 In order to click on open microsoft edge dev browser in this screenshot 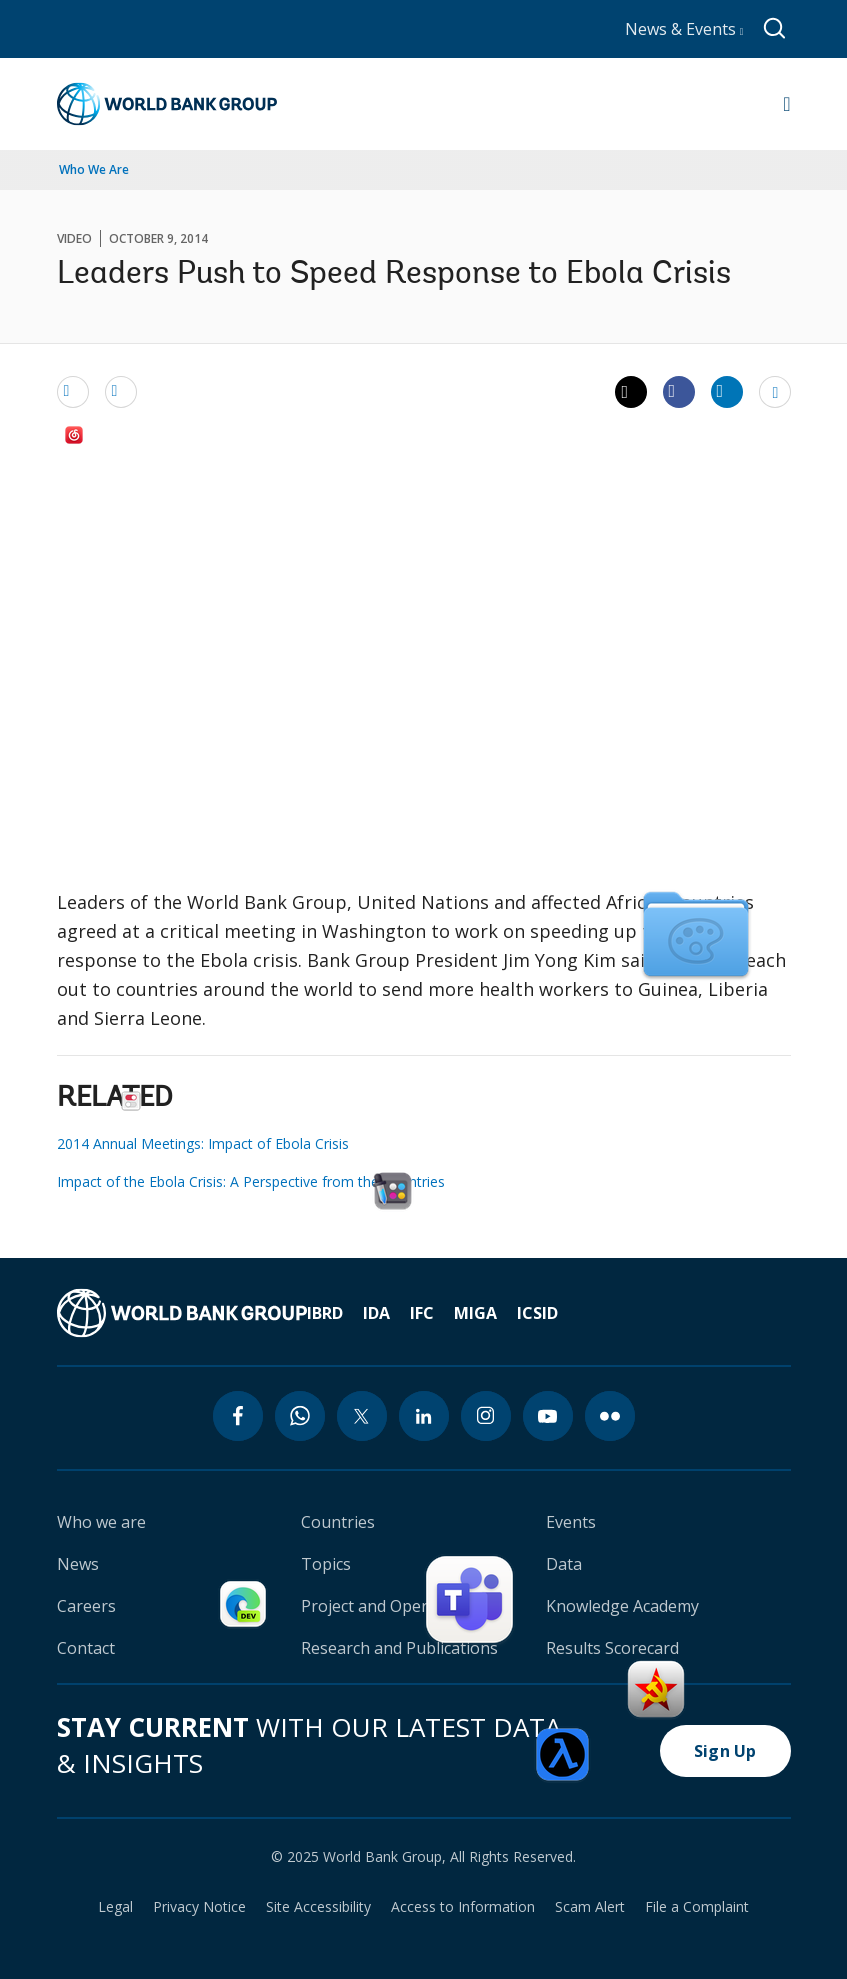, I will do `click(243, 1604)`.